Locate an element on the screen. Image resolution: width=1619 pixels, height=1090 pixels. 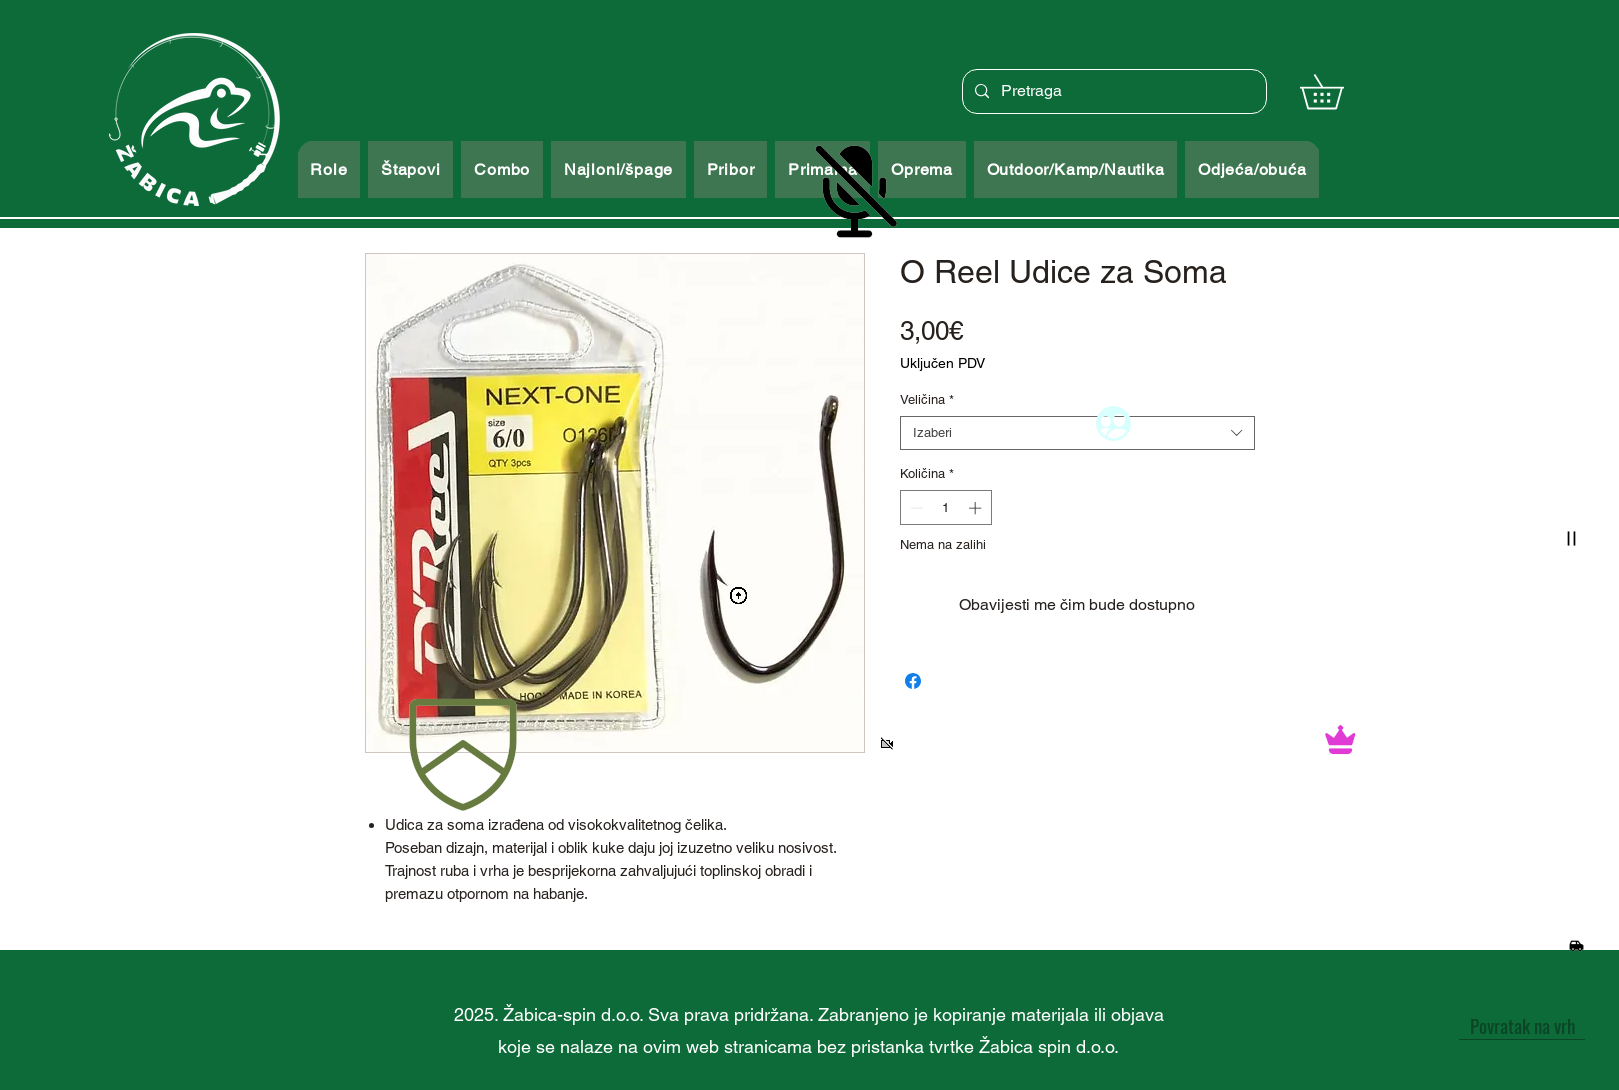
mute your microphone is located at coordinates (854, 191).